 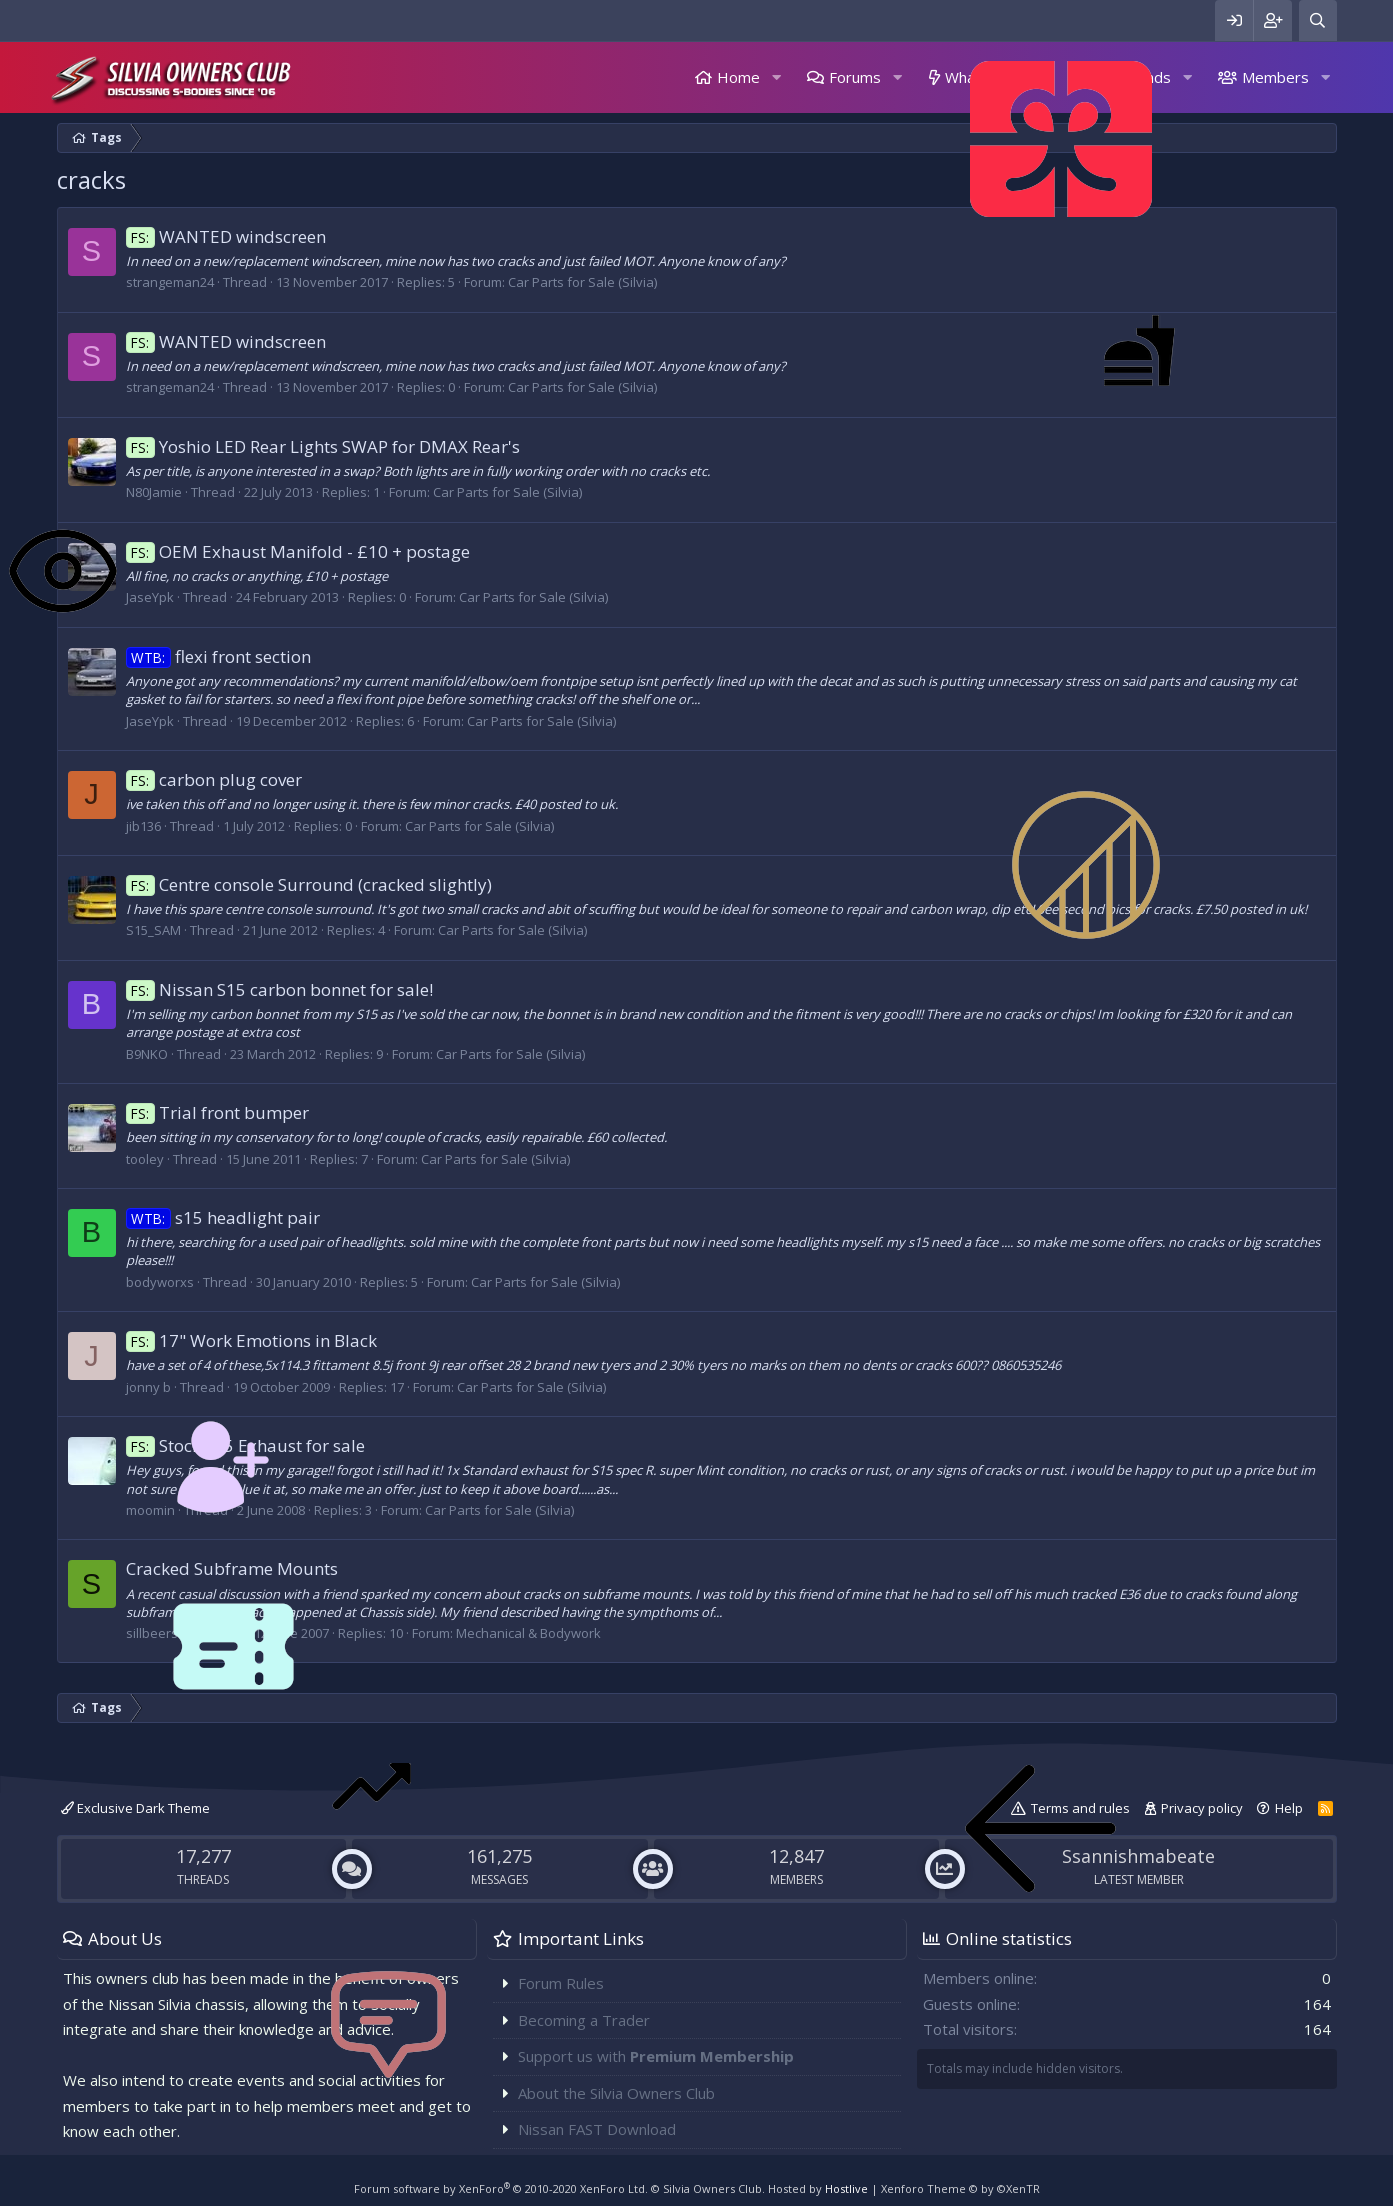 What do you see at coordinates (1040, 1828) in the screenshot?
I see `go back to the previous screen` at bounding box center [1040, 1828].